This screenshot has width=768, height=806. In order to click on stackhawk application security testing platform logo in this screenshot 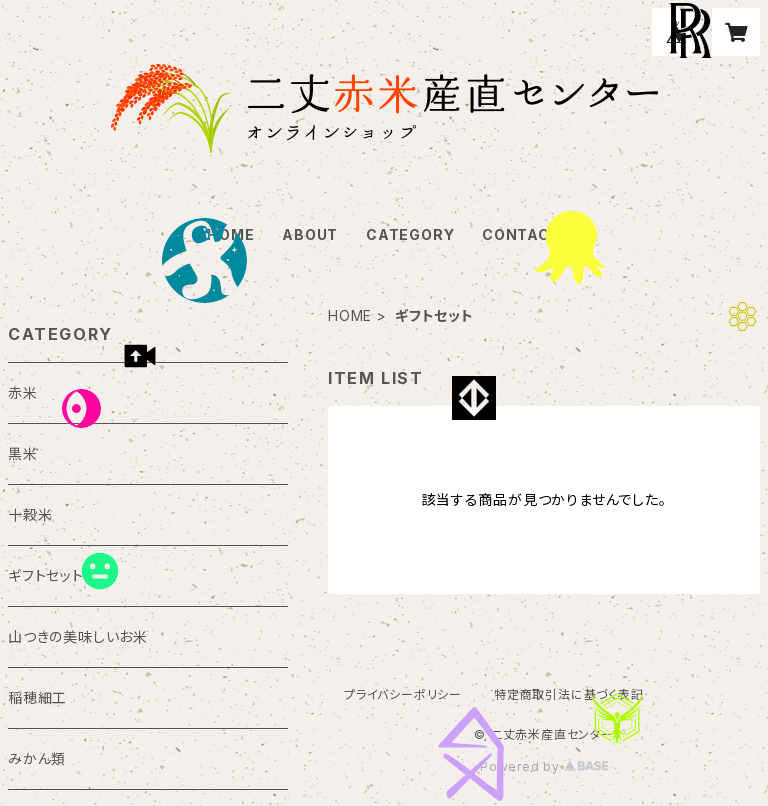, I will do `click(617, 719)`.